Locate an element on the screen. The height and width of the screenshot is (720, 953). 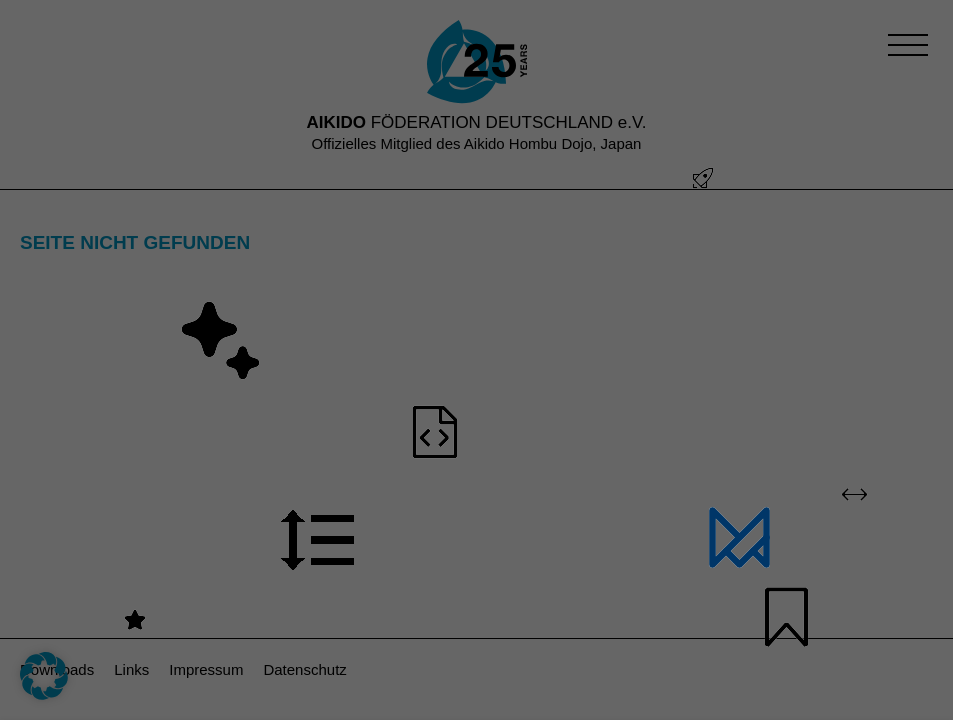
indicates AI-generated or enhanced content is located at coordinates (220, 340).